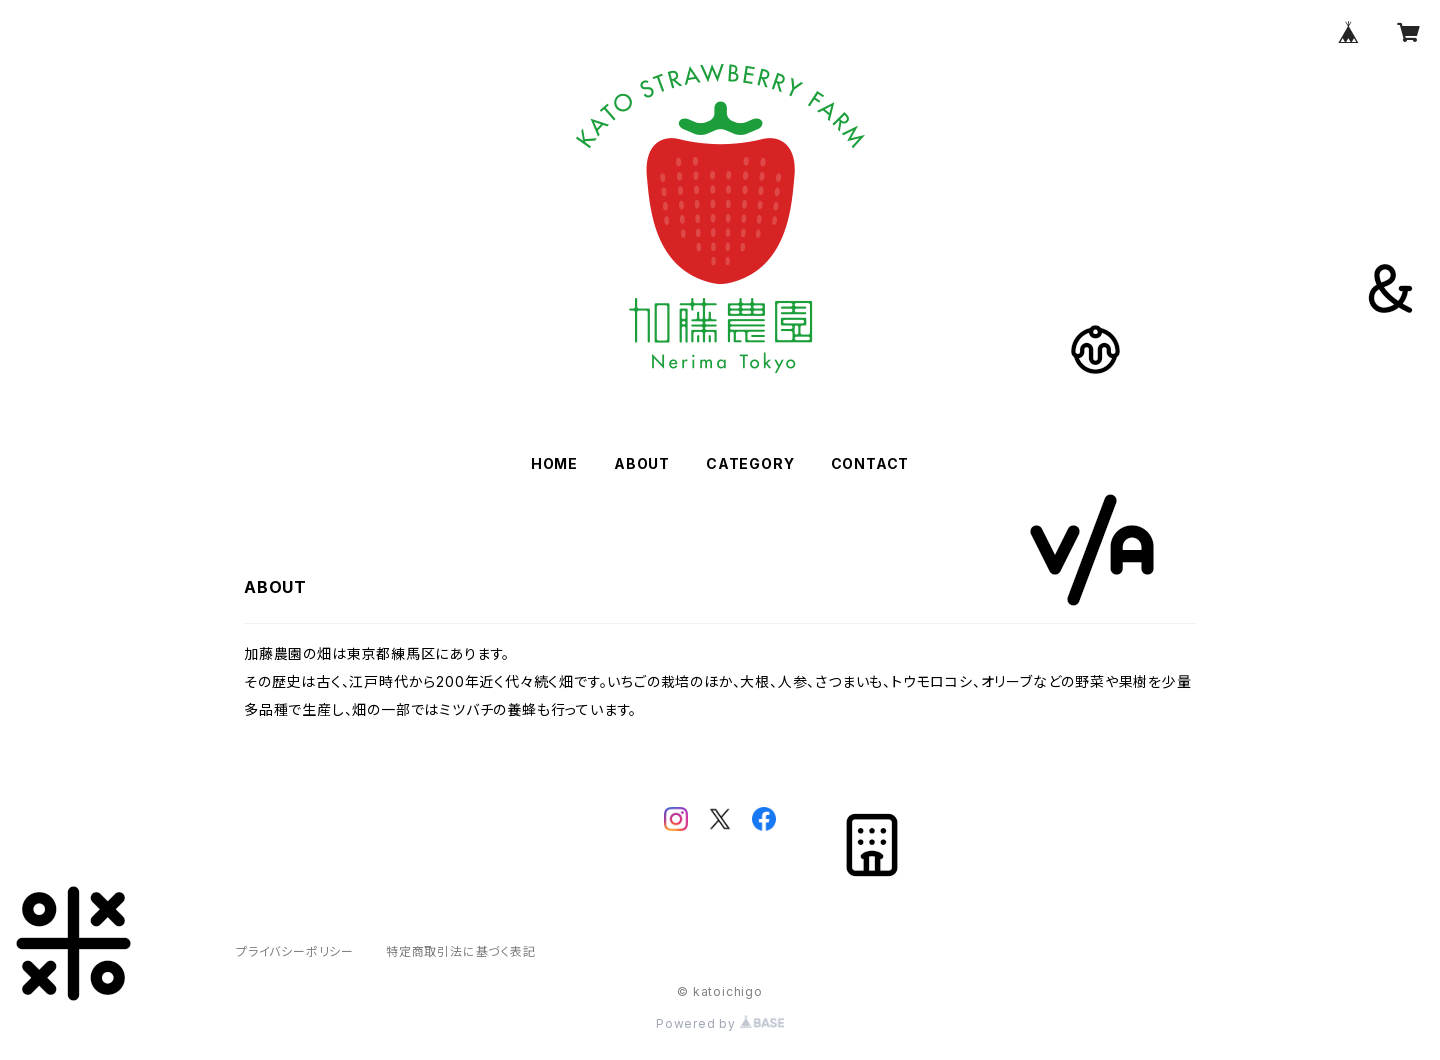 This screenshot has height=1060, width=1440. I want to click on adjust letter spacing in text, so click(1092, 550).